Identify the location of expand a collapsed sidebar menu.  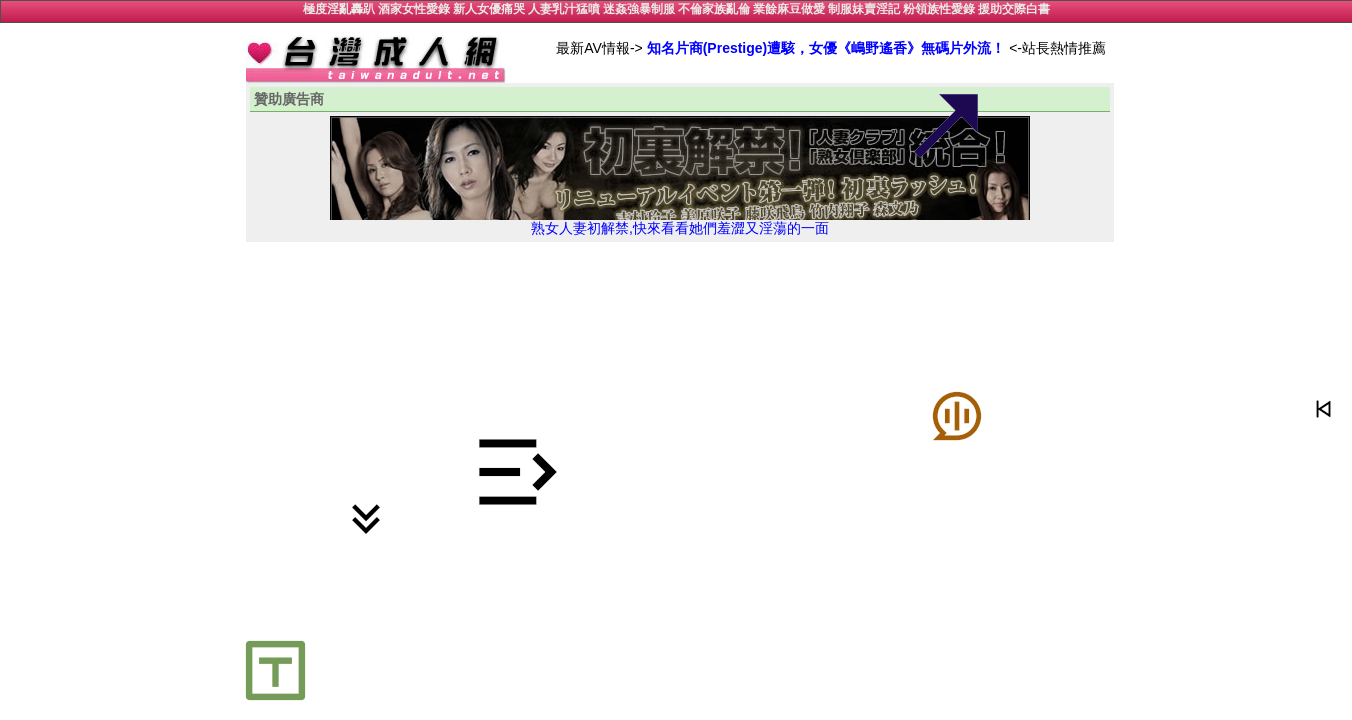
(516, 472).